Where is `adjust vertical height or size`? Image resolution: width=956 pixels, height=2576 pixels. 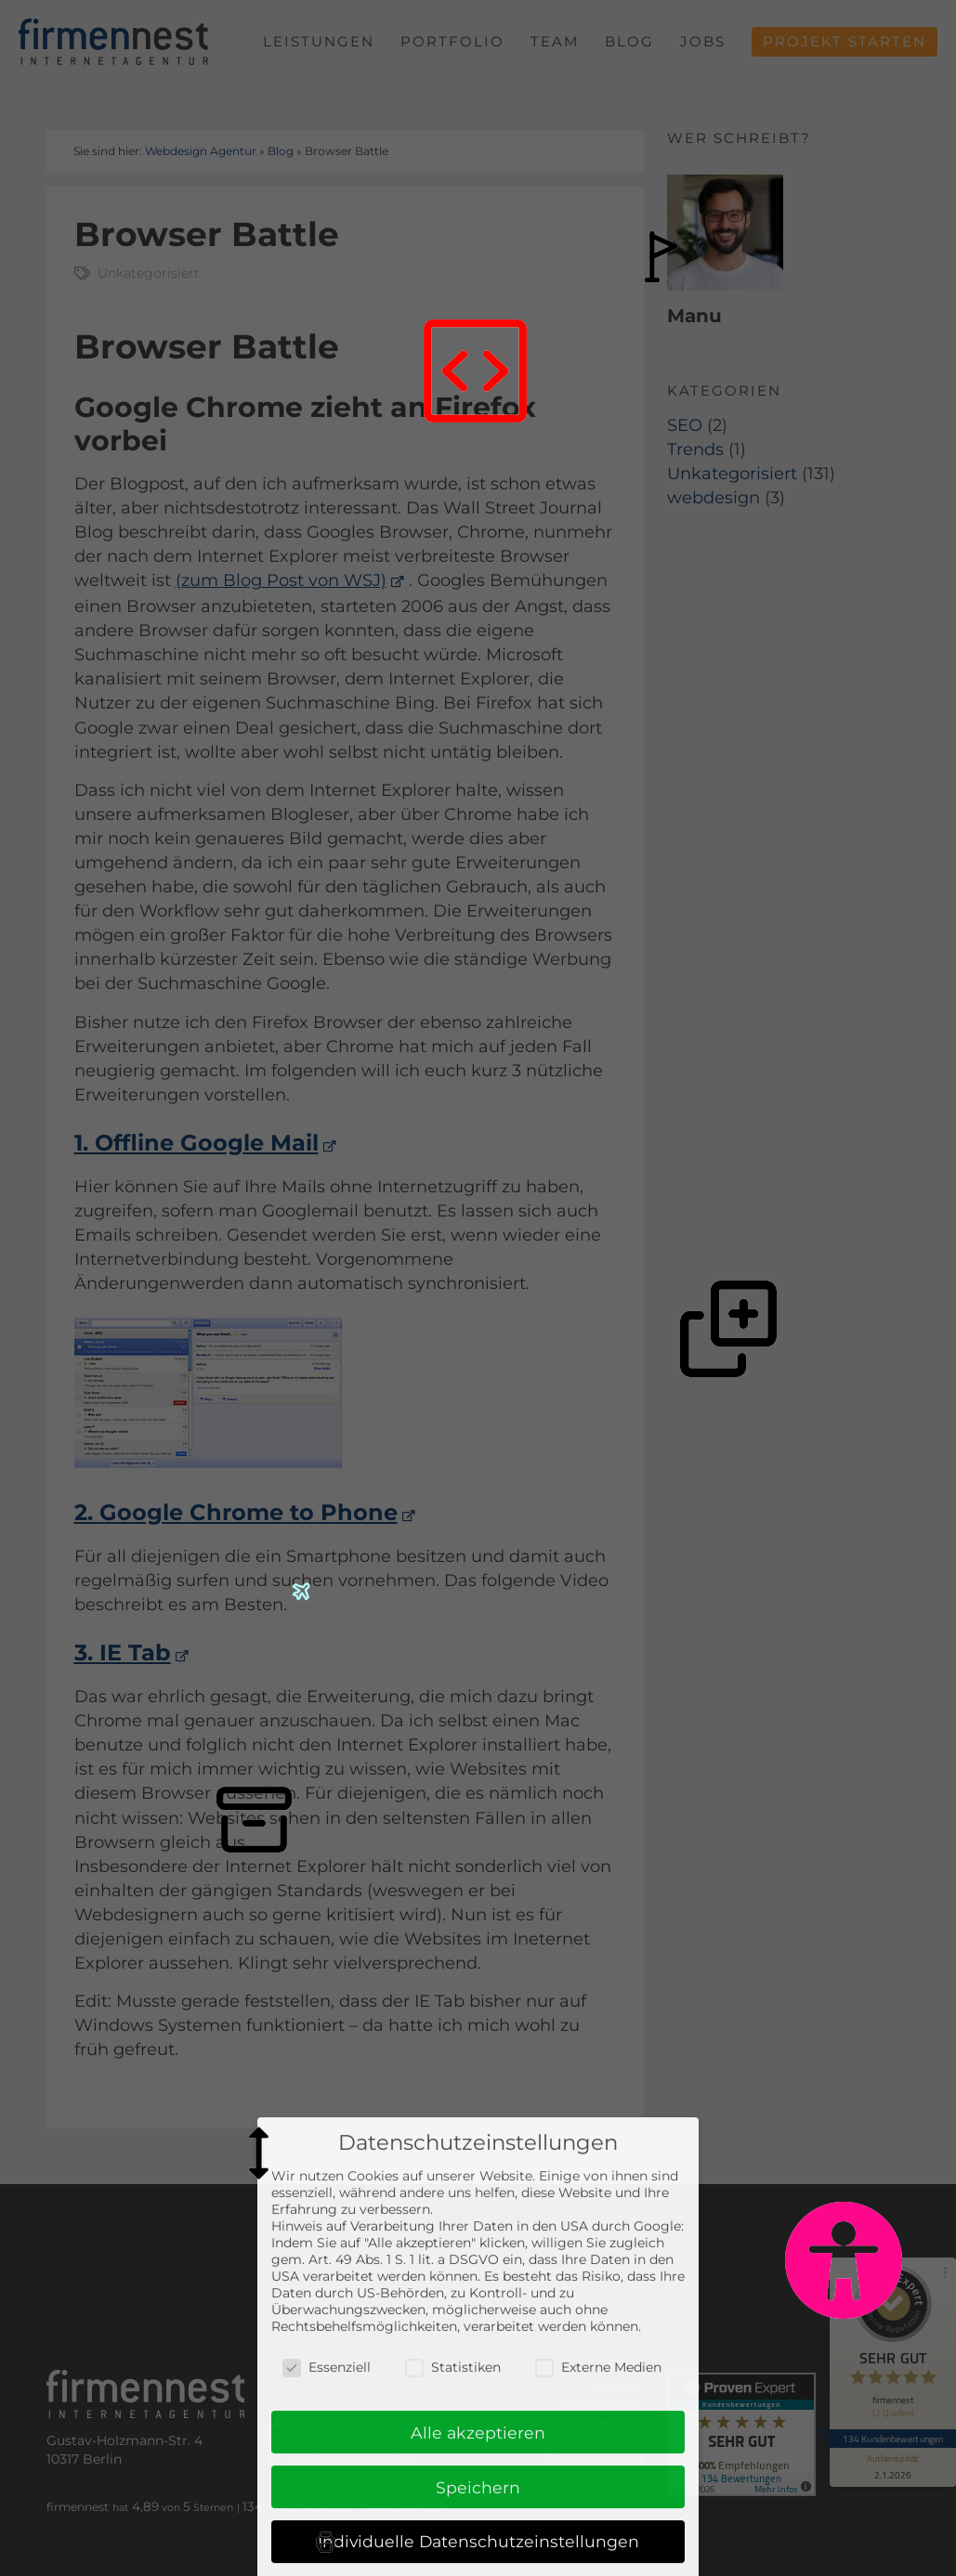
adjust vertical height or size is located at coordinates (258, 2153).